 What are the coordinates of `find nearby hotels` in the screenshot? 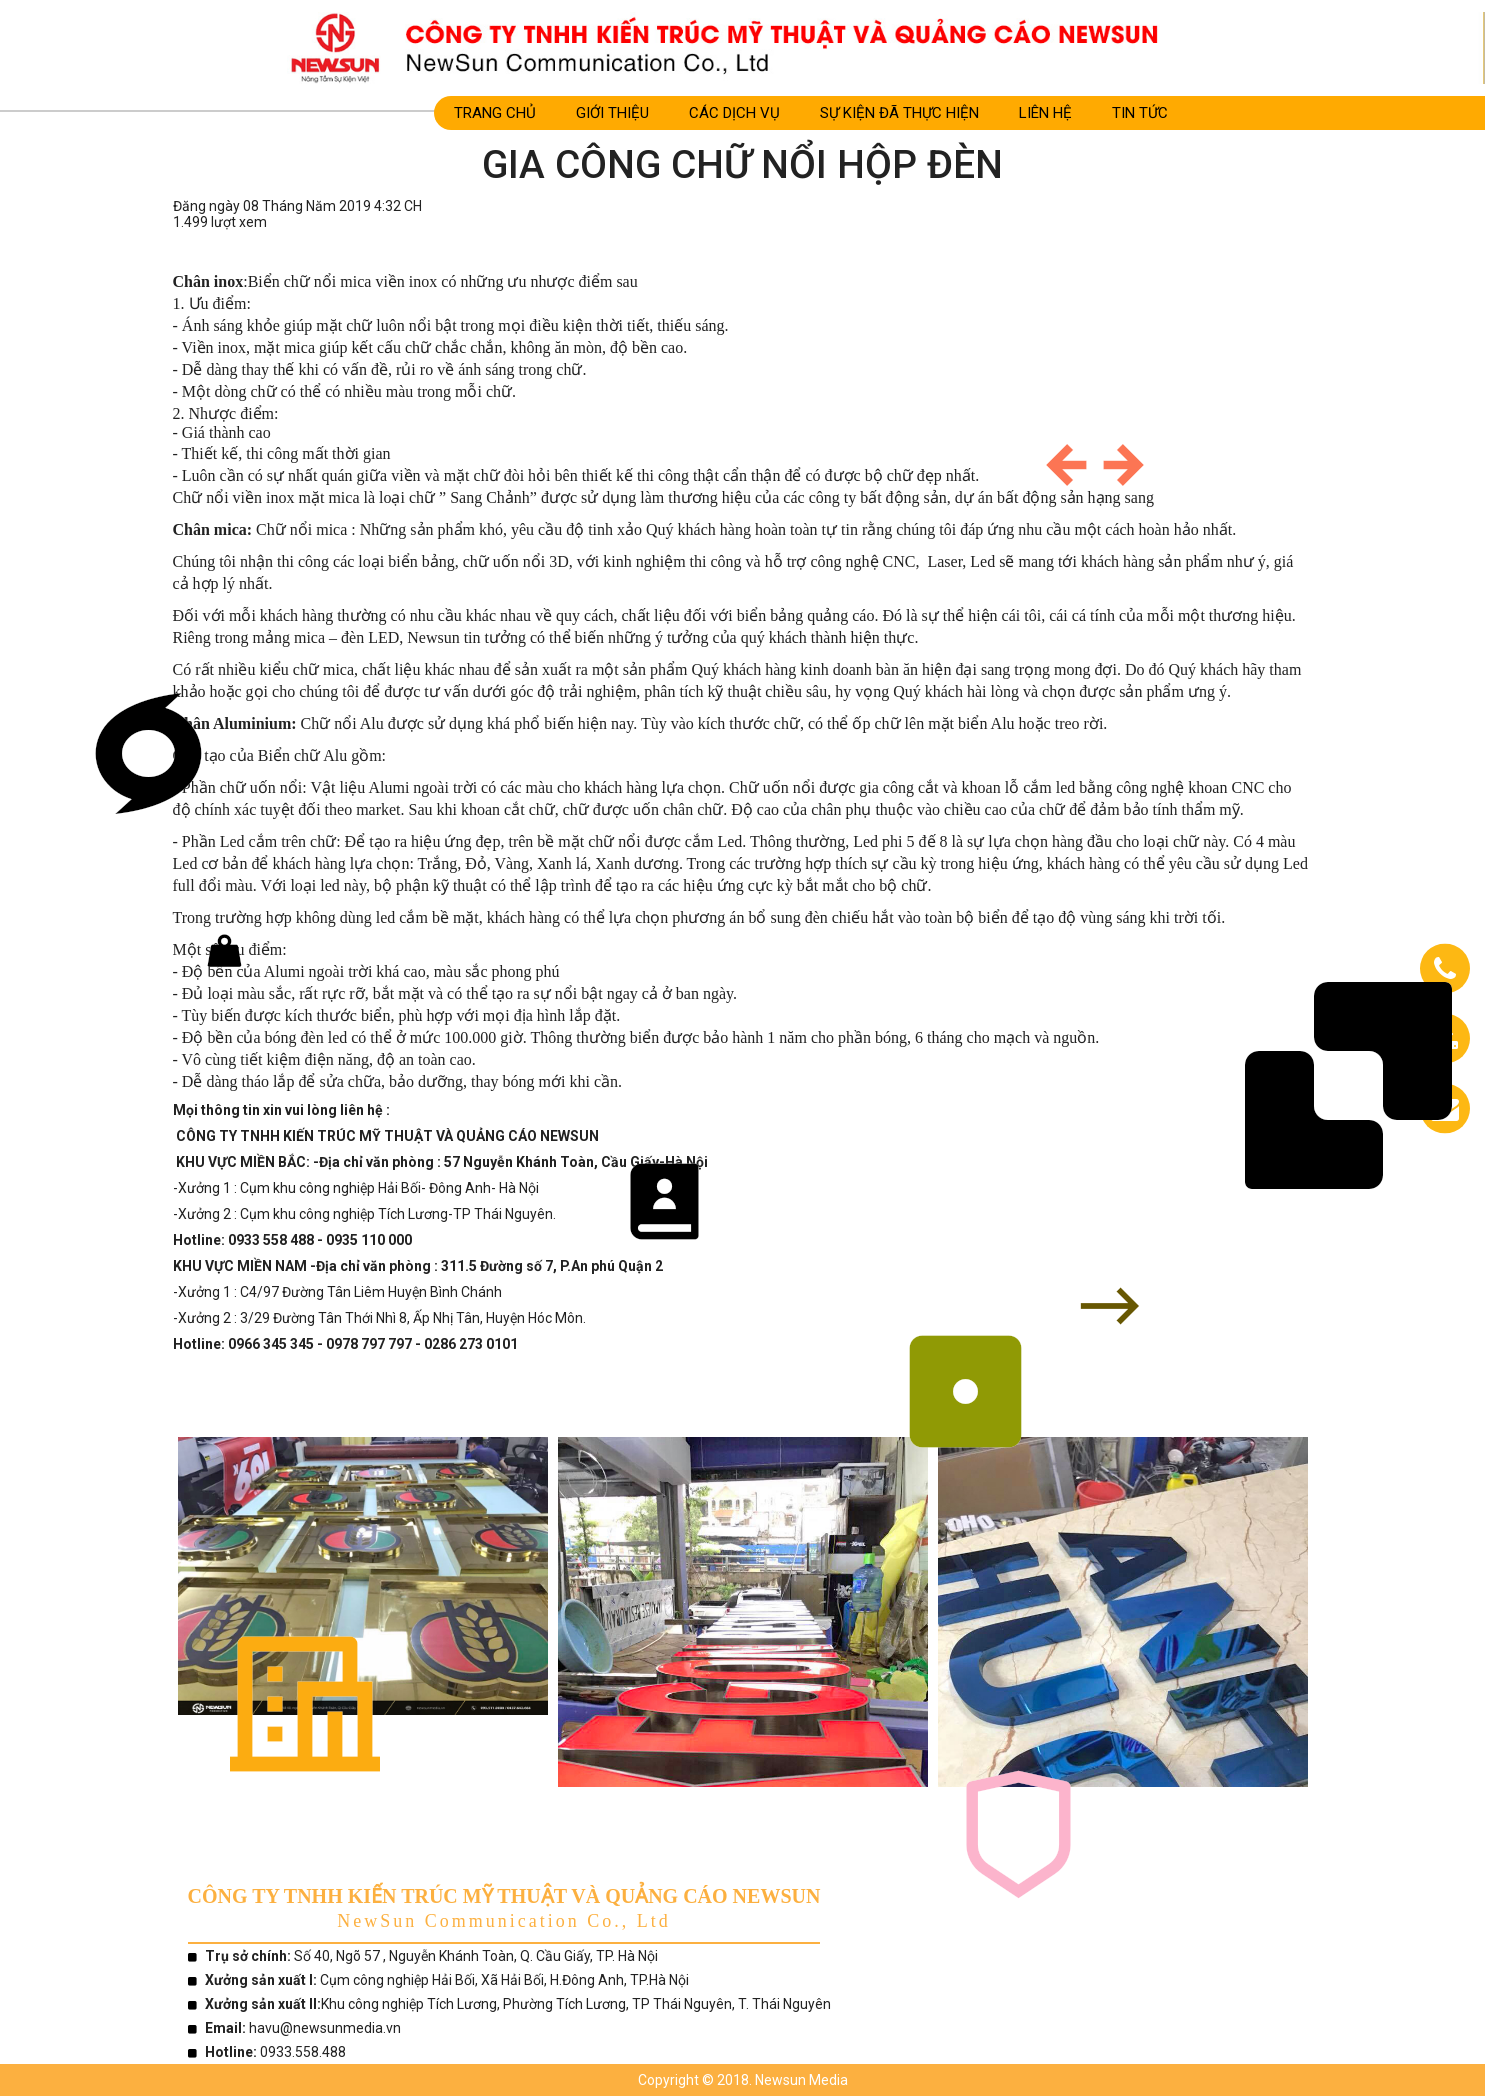 It's located at (305, 1704).